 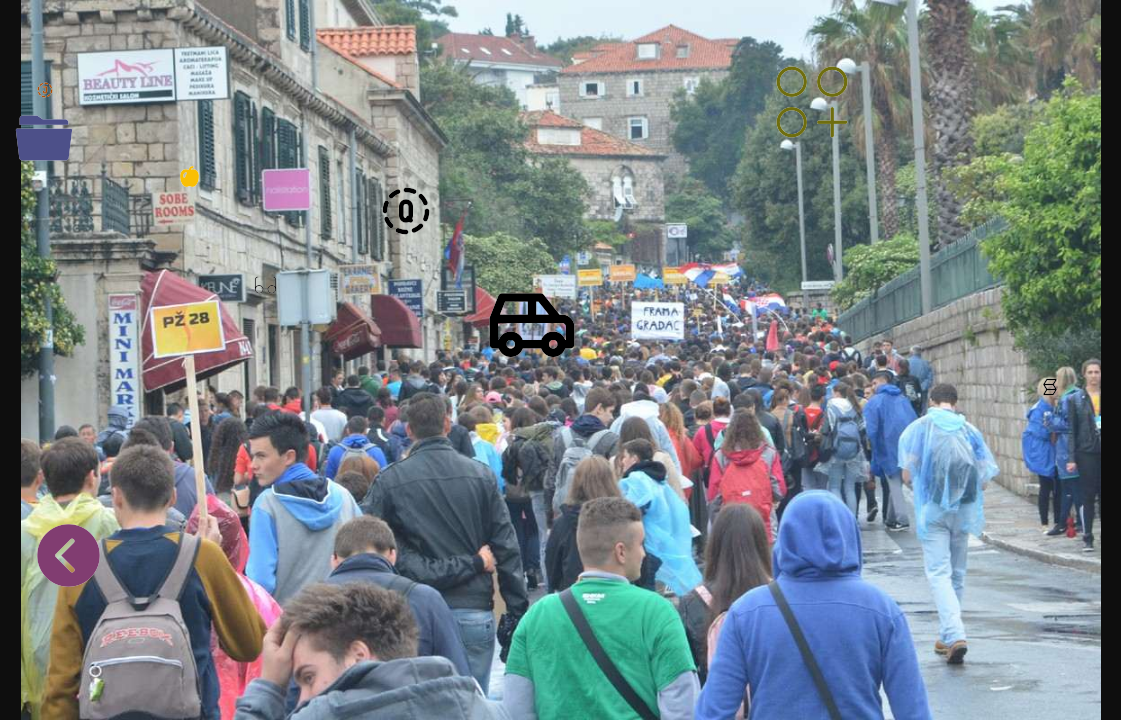 What do you see at coordinates (812, 102) in the screenshot?
I see `add a new item to a collection` at bounding box center [812, 102].